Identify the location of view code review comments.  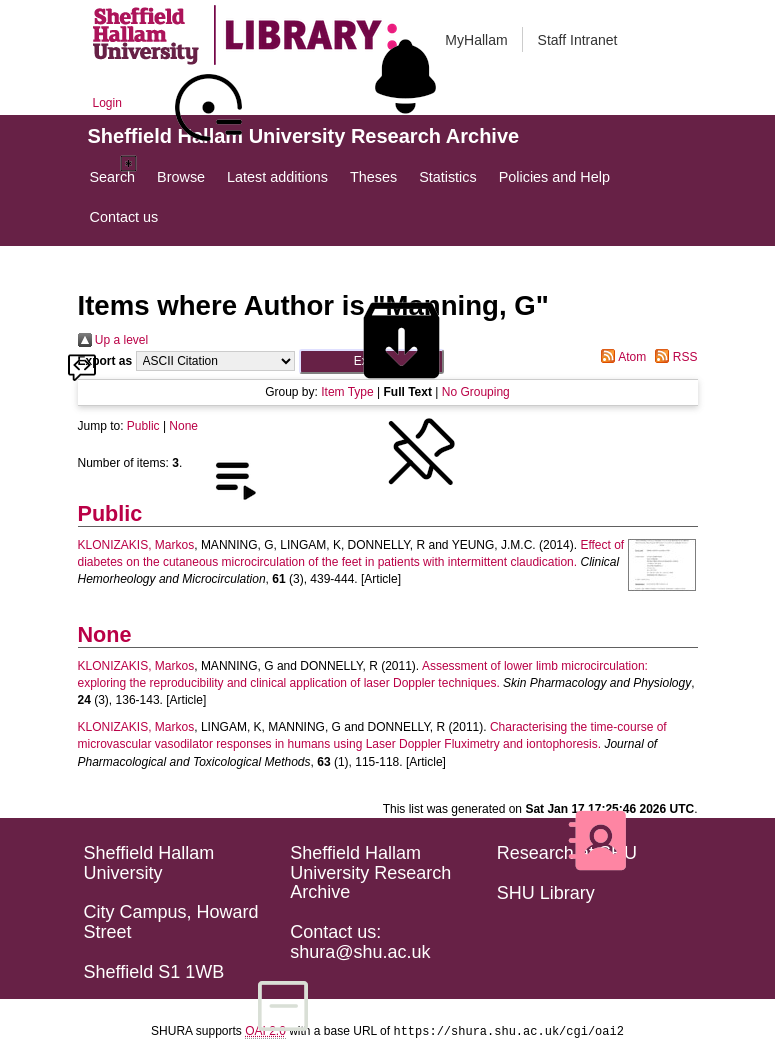
(82, 367).